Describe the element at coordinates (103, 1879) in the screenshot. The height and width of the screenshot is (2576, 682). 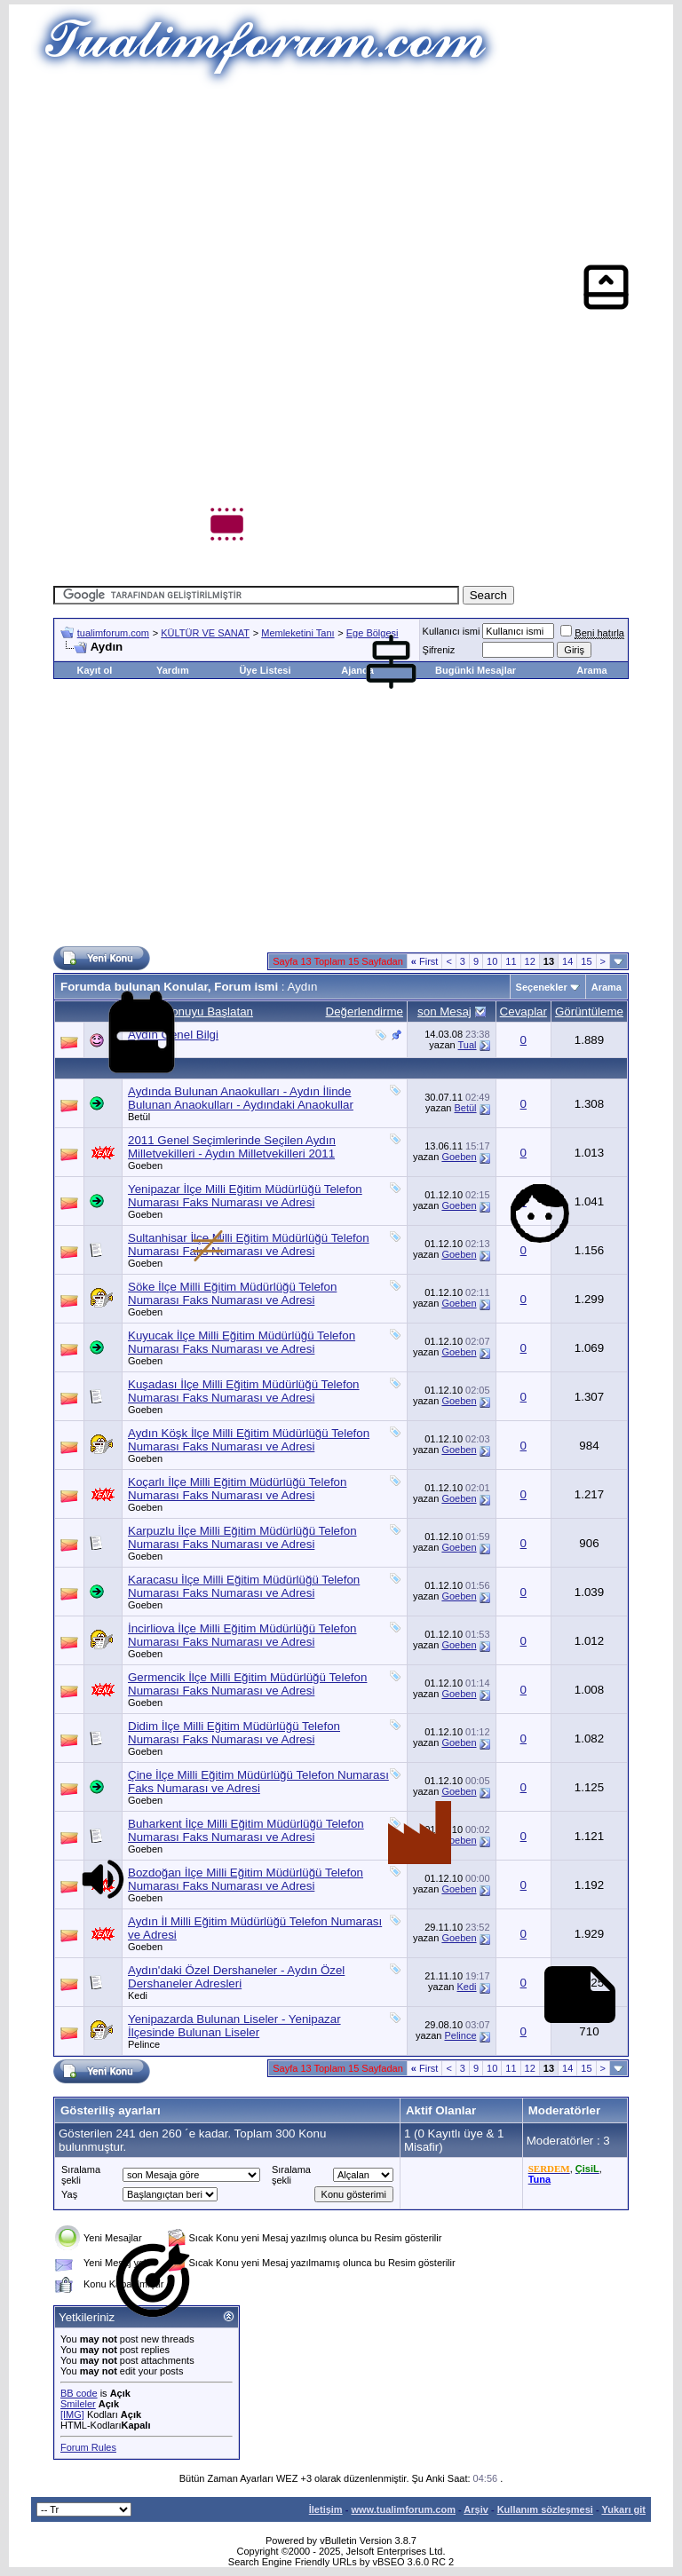
I see `increase or unmute audio volume` at that location.